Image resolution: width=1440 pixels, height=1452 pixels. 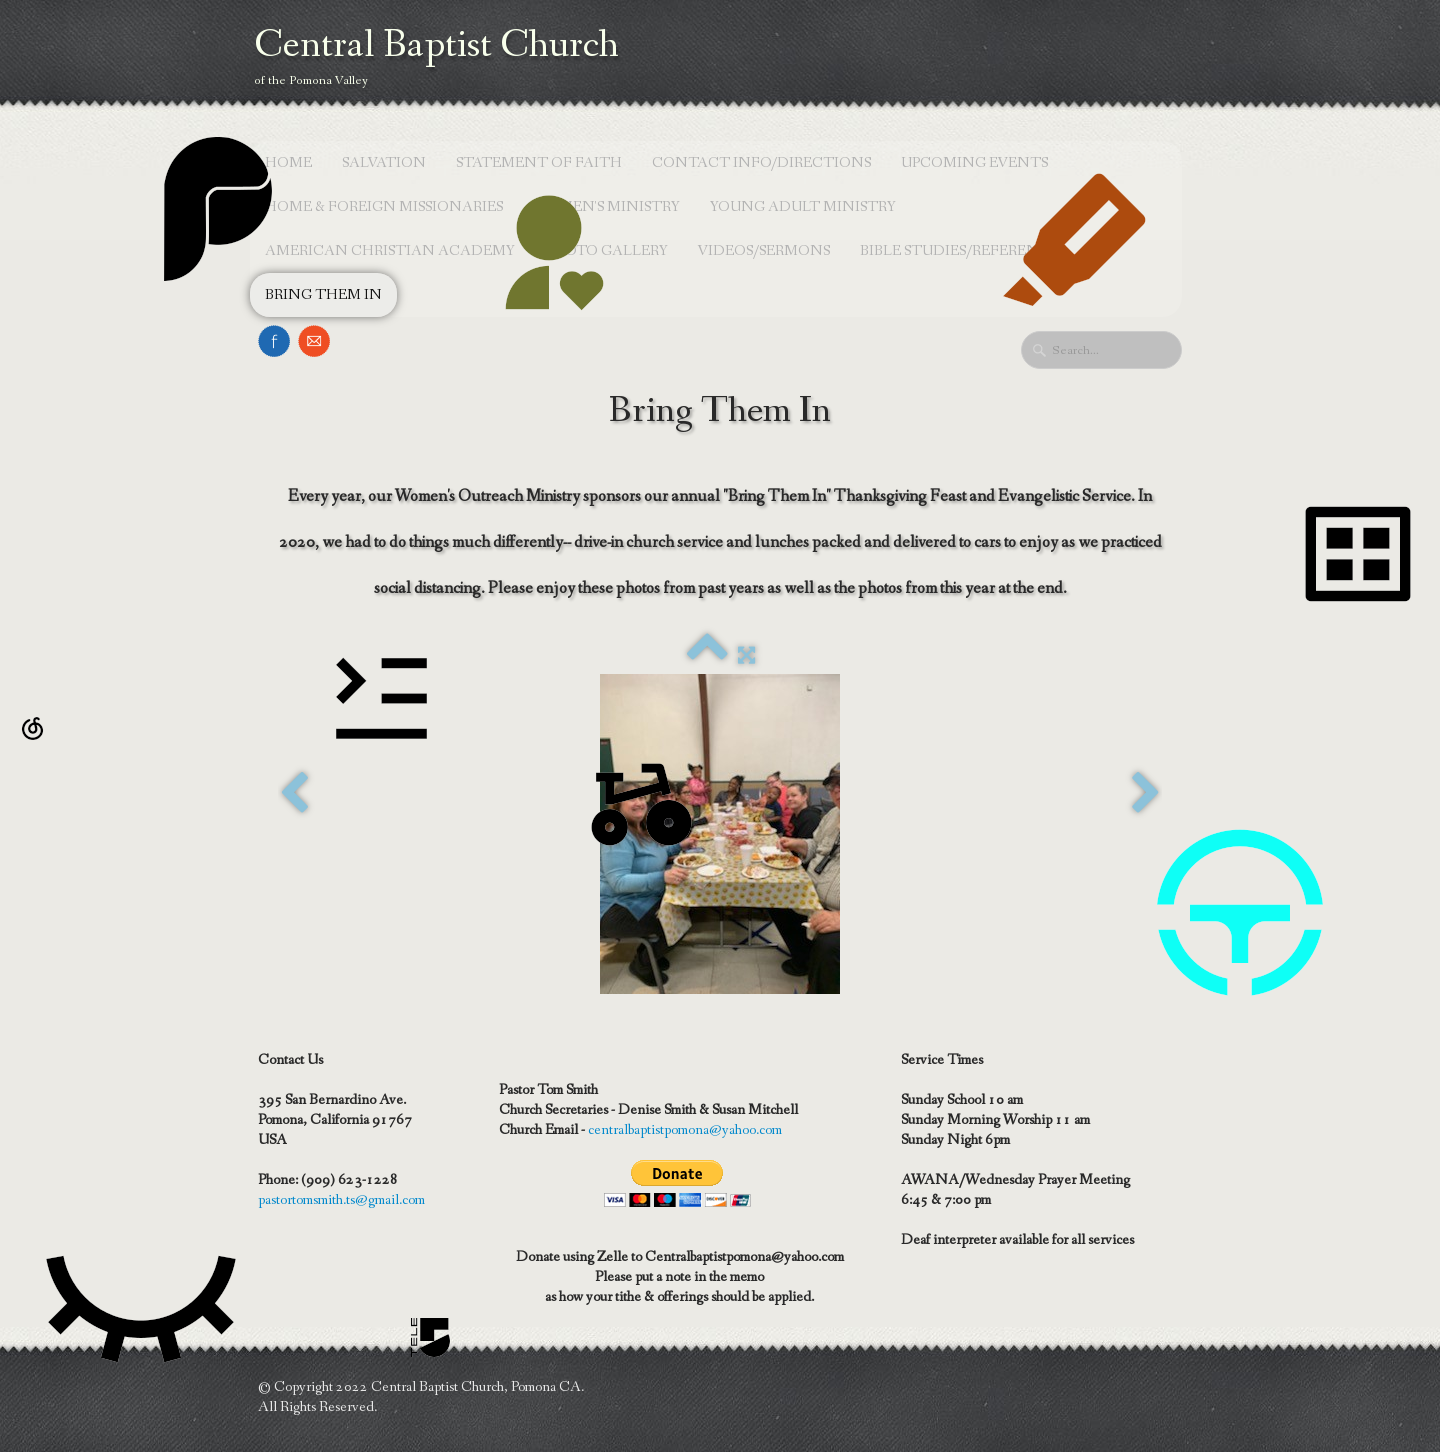 I want to click on access driving or navigation mode, so click(x=1240, y=913).